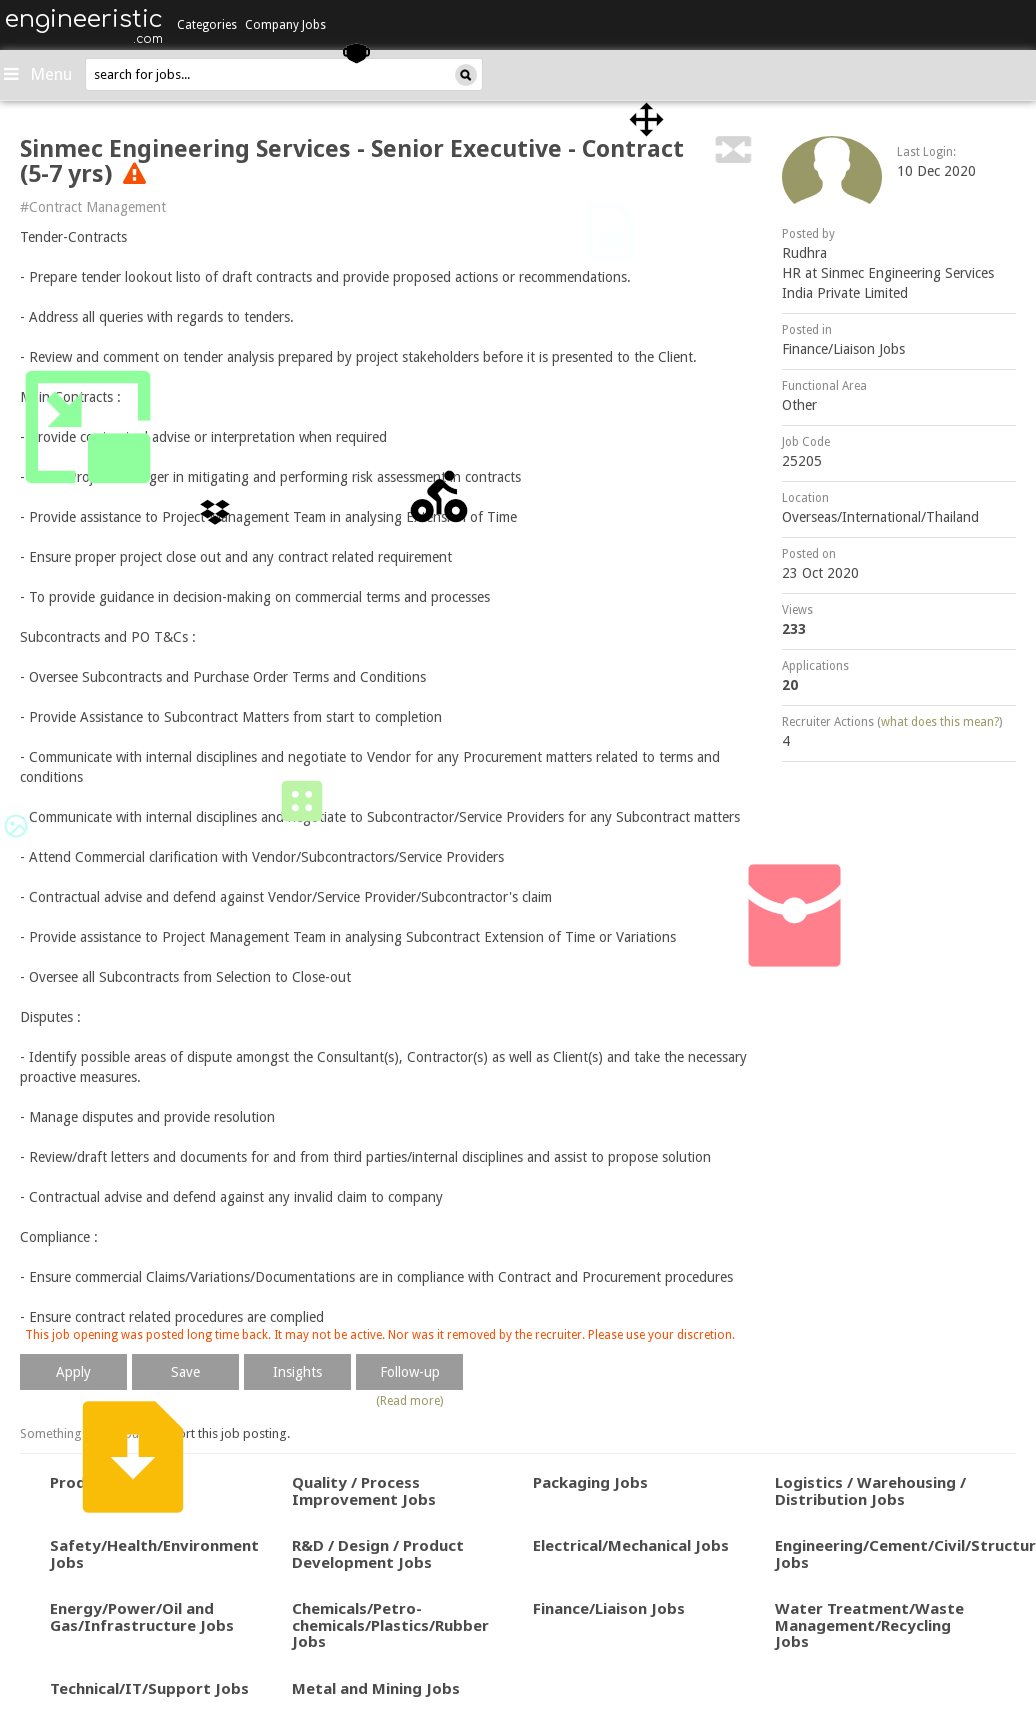  Describe the element at coordinates (302, 801) in the screenshot. I see `roll the dice or randomize` at that location.